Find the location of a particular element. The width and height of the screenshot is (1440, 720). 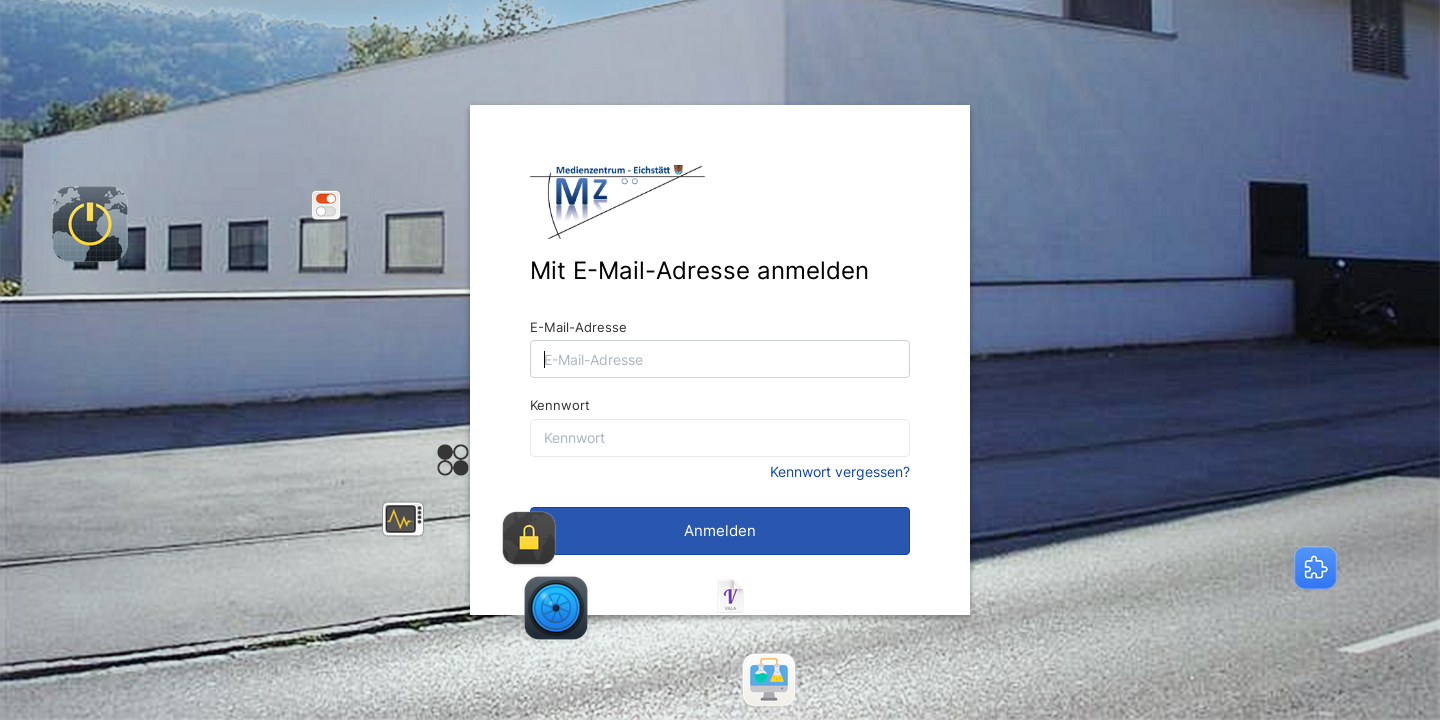

configure wake-on-lan network settings is located at coordinates (90, 224).